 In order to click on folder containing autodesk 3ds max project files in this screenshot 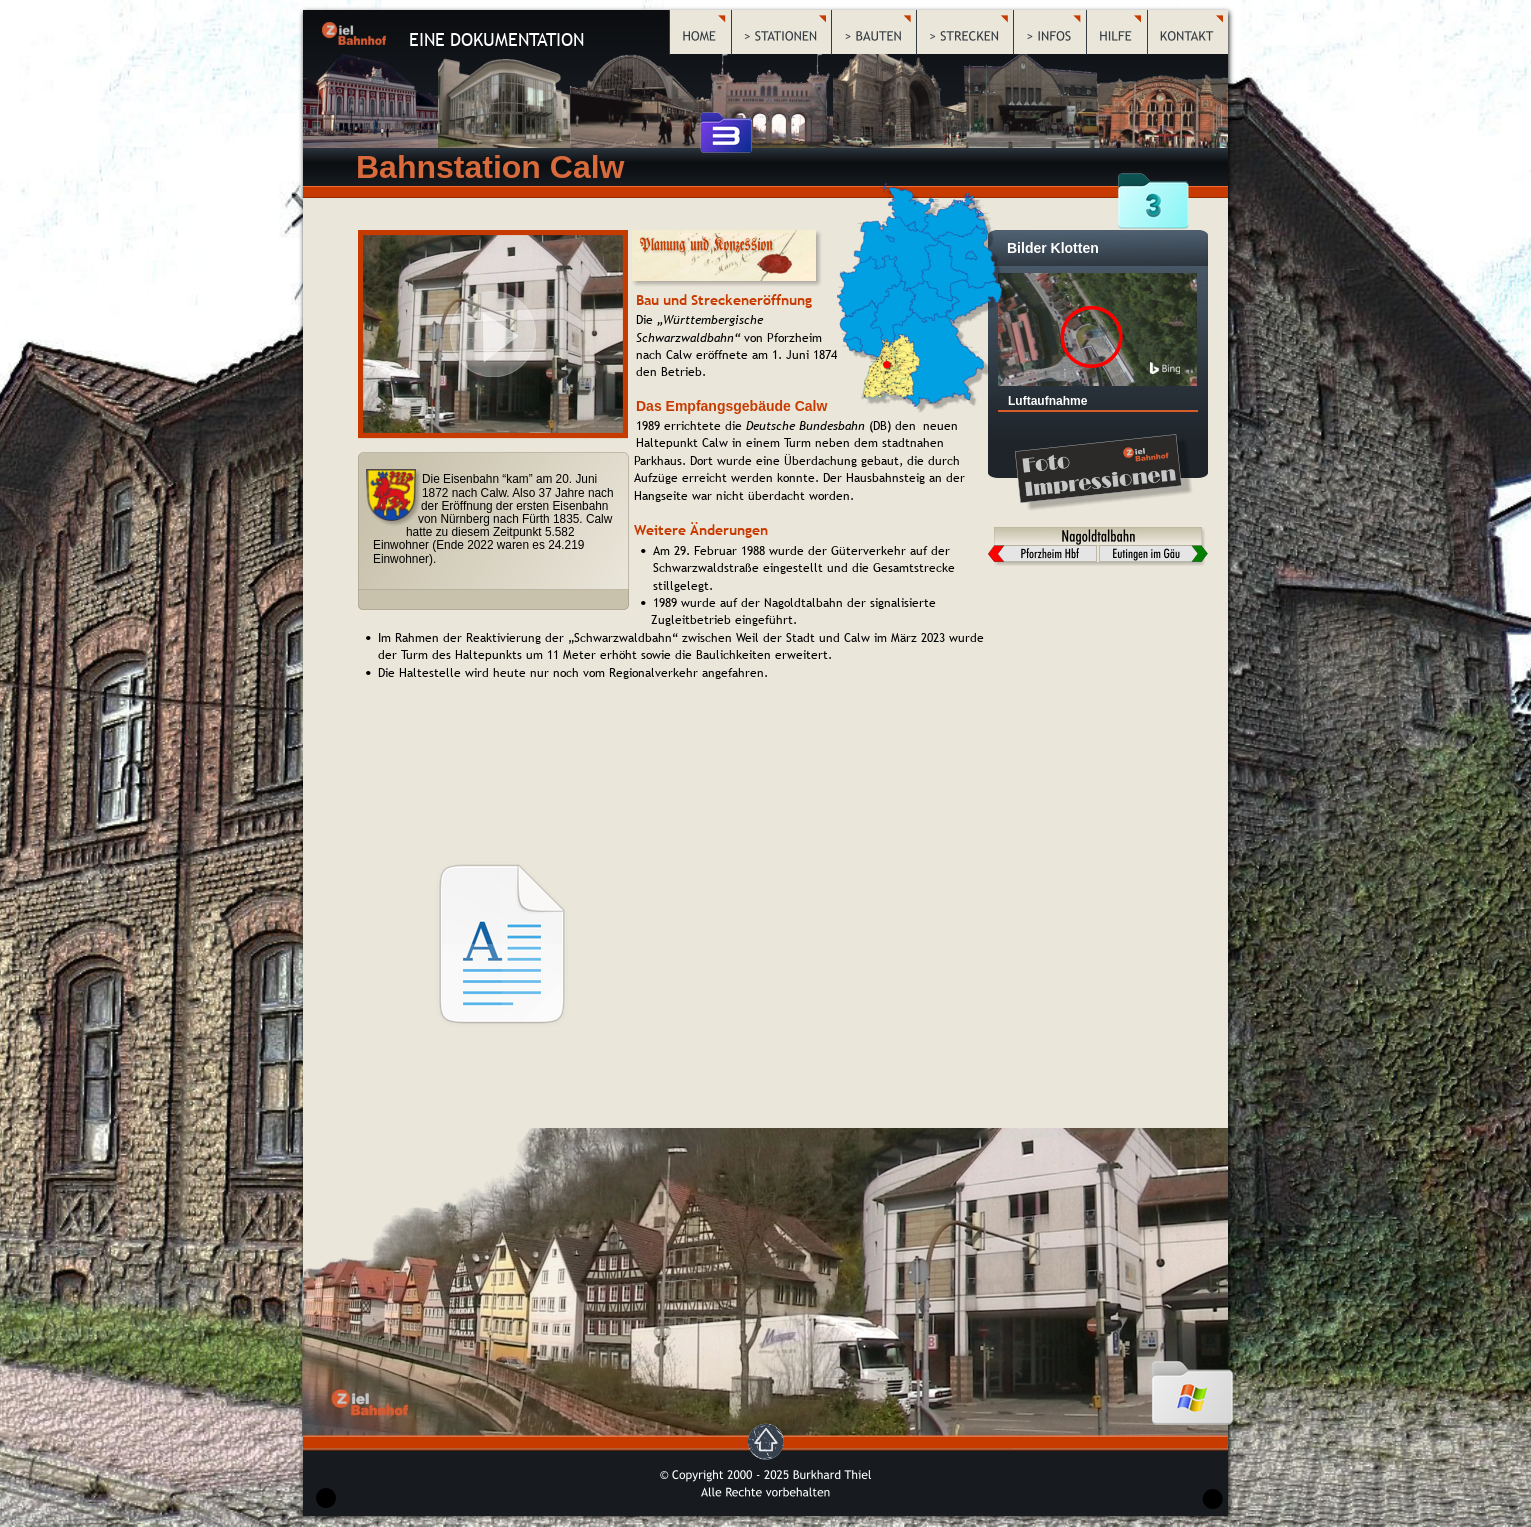, I will do `click(1153, 203)`.